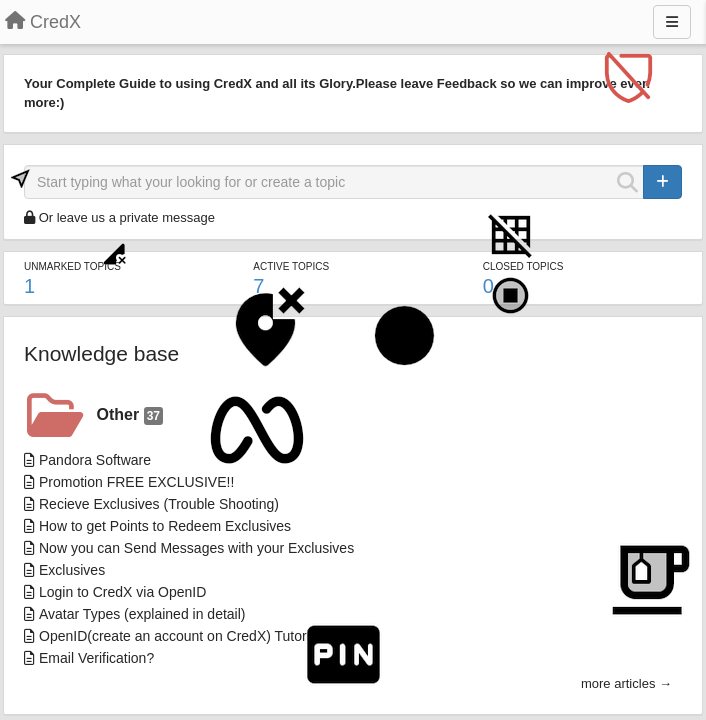 This screenshot has width=706, height=720. What do you see at coordinates (343, 654) in the screenshot?
I see `indicates PIN authentication required` at bounding box center [343, 654].